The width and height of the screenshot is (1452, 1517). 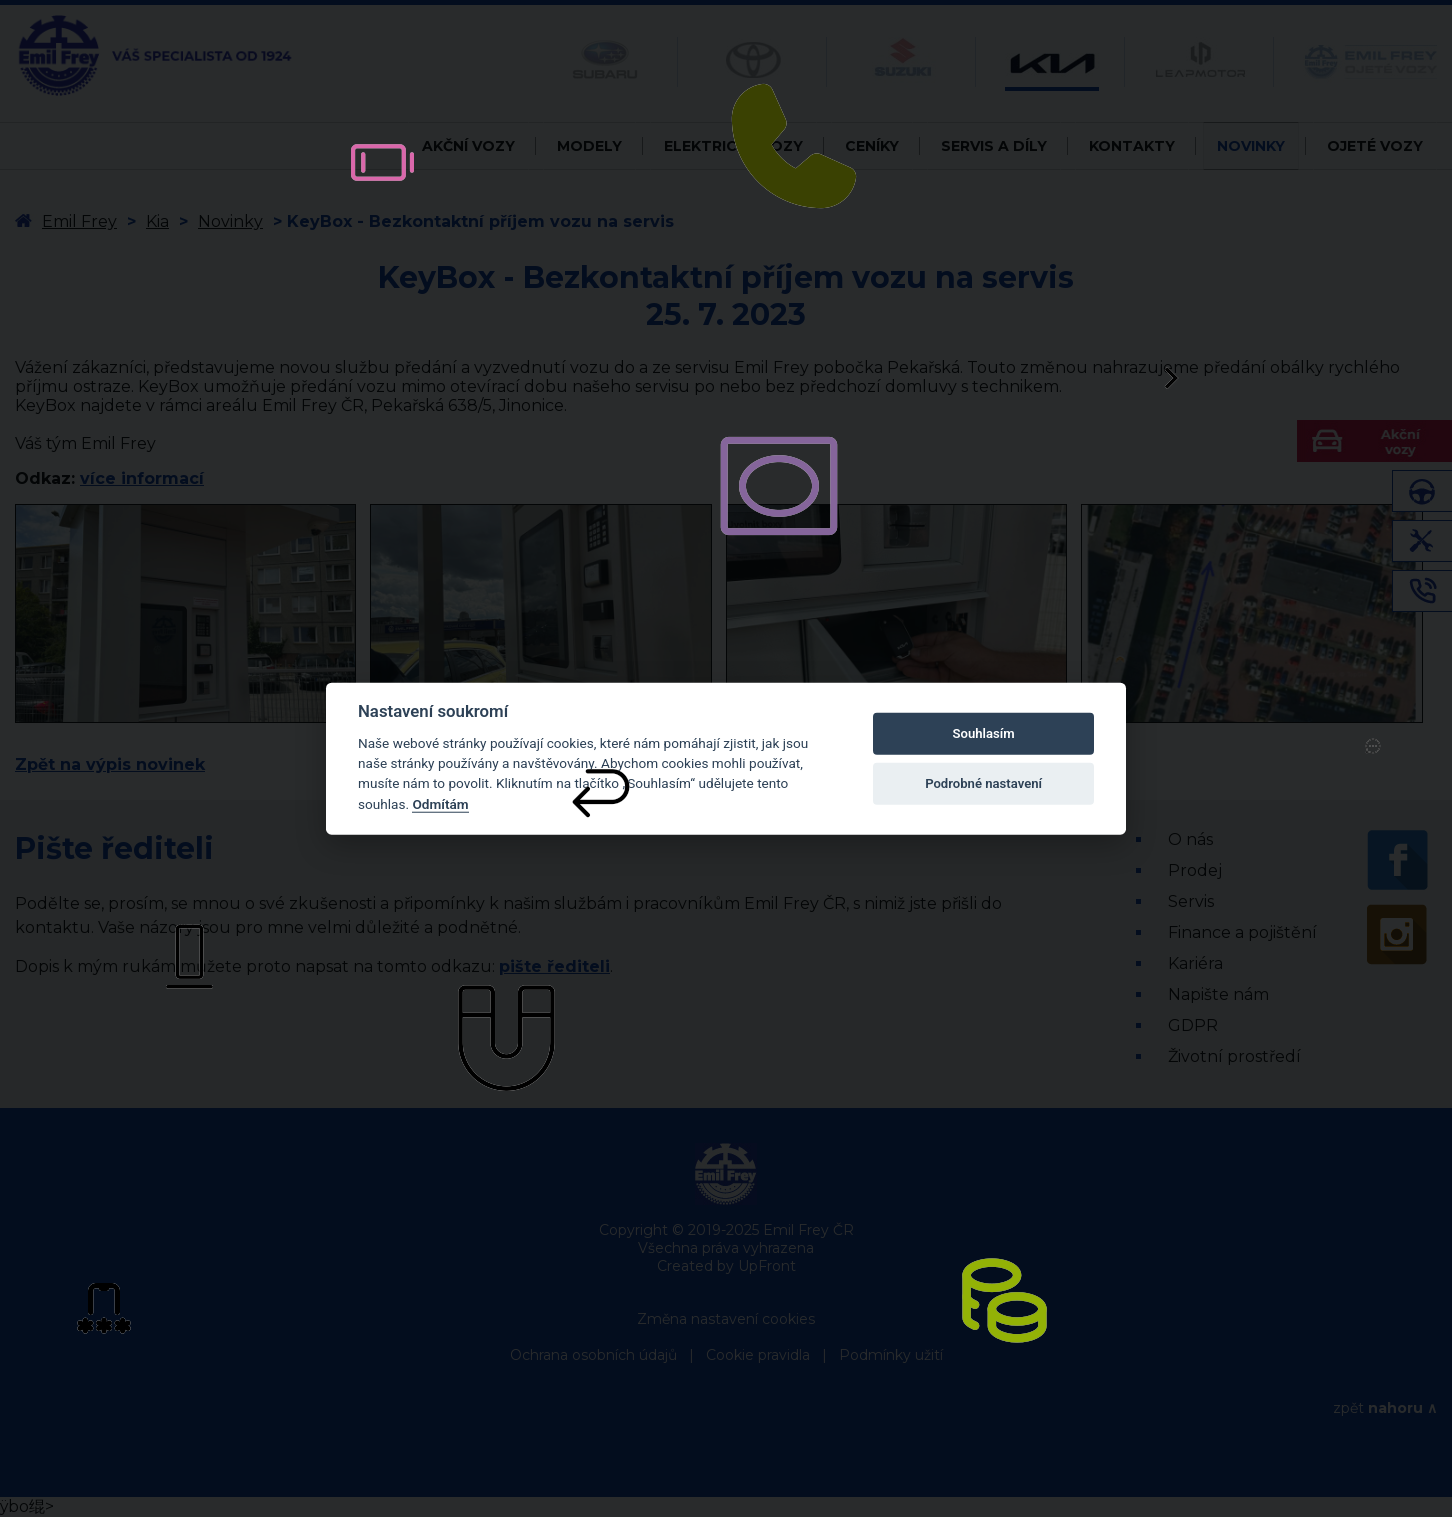 What do you see at coordinates (779, 486) in the screenshot?
I see `apply vignette effect to photo` at bounding box center [779, 486].